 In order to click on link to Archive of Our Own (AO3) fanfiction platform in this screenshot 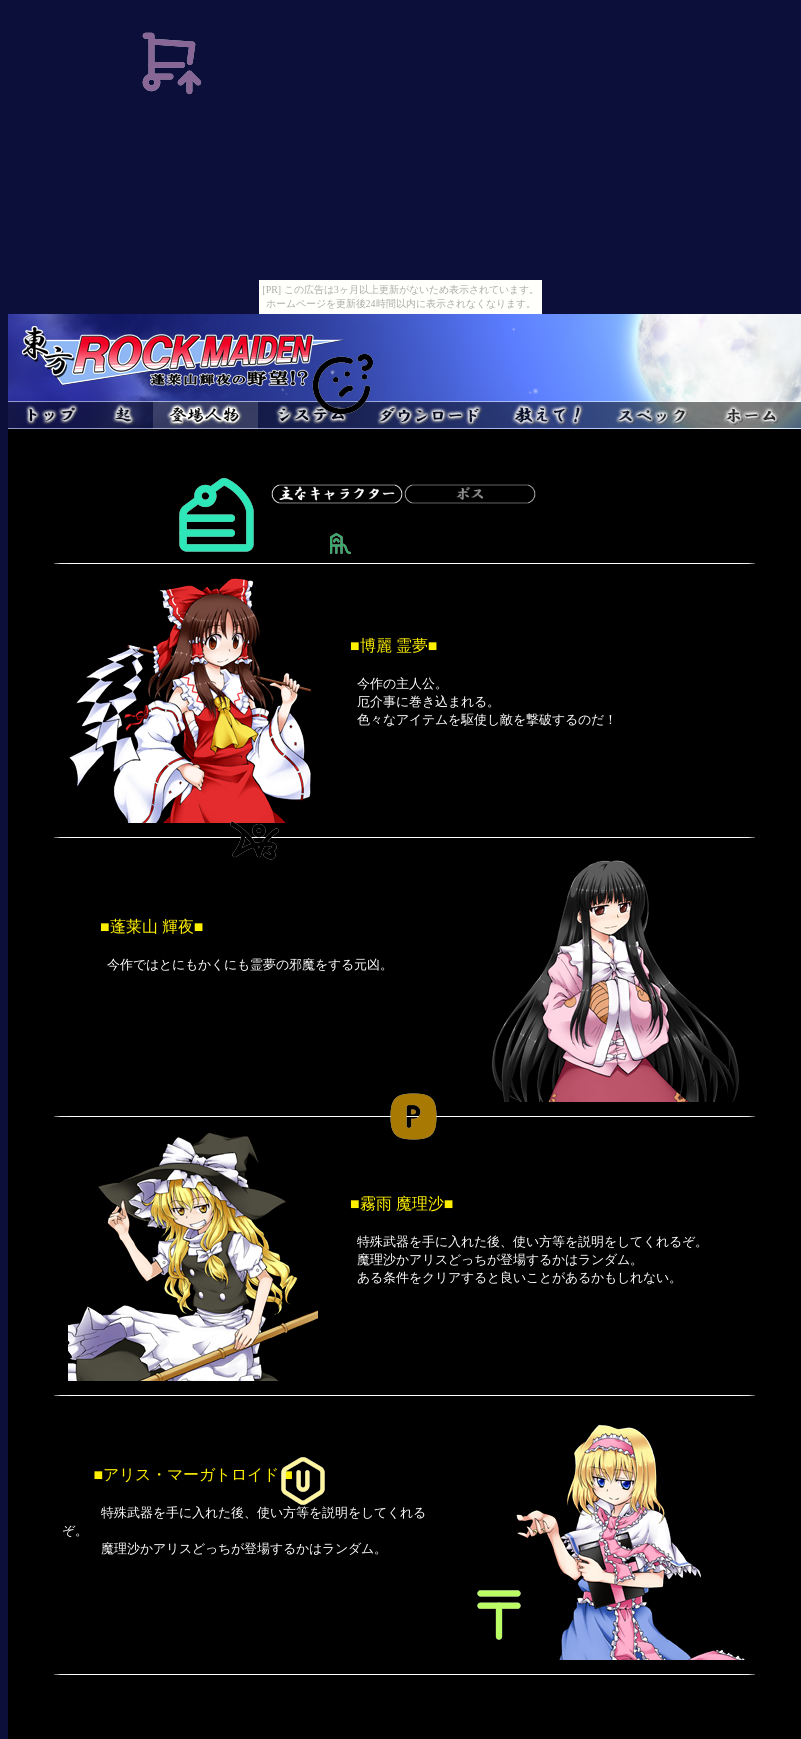, I will do `click(254, 839)`.